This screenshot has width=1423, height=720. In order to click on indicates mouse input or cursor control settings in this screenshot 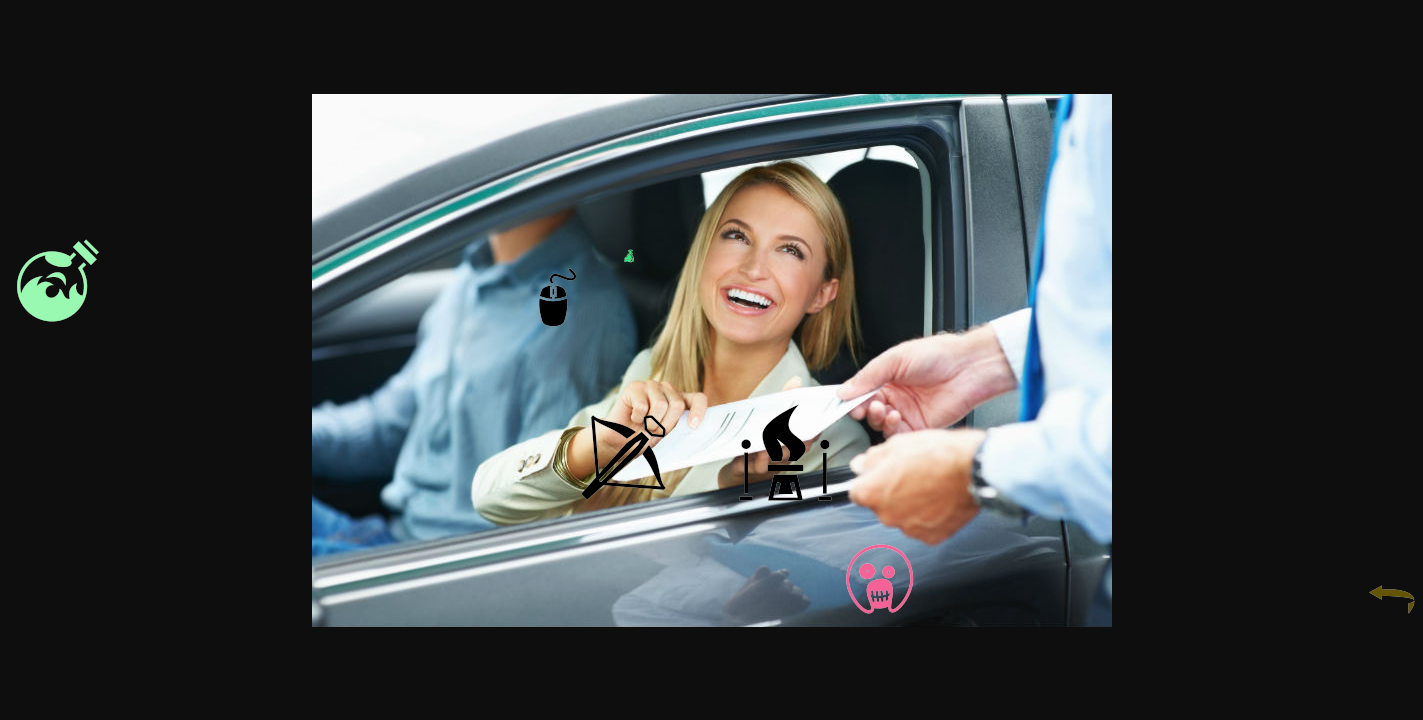, I will do `click(556, 298)`.